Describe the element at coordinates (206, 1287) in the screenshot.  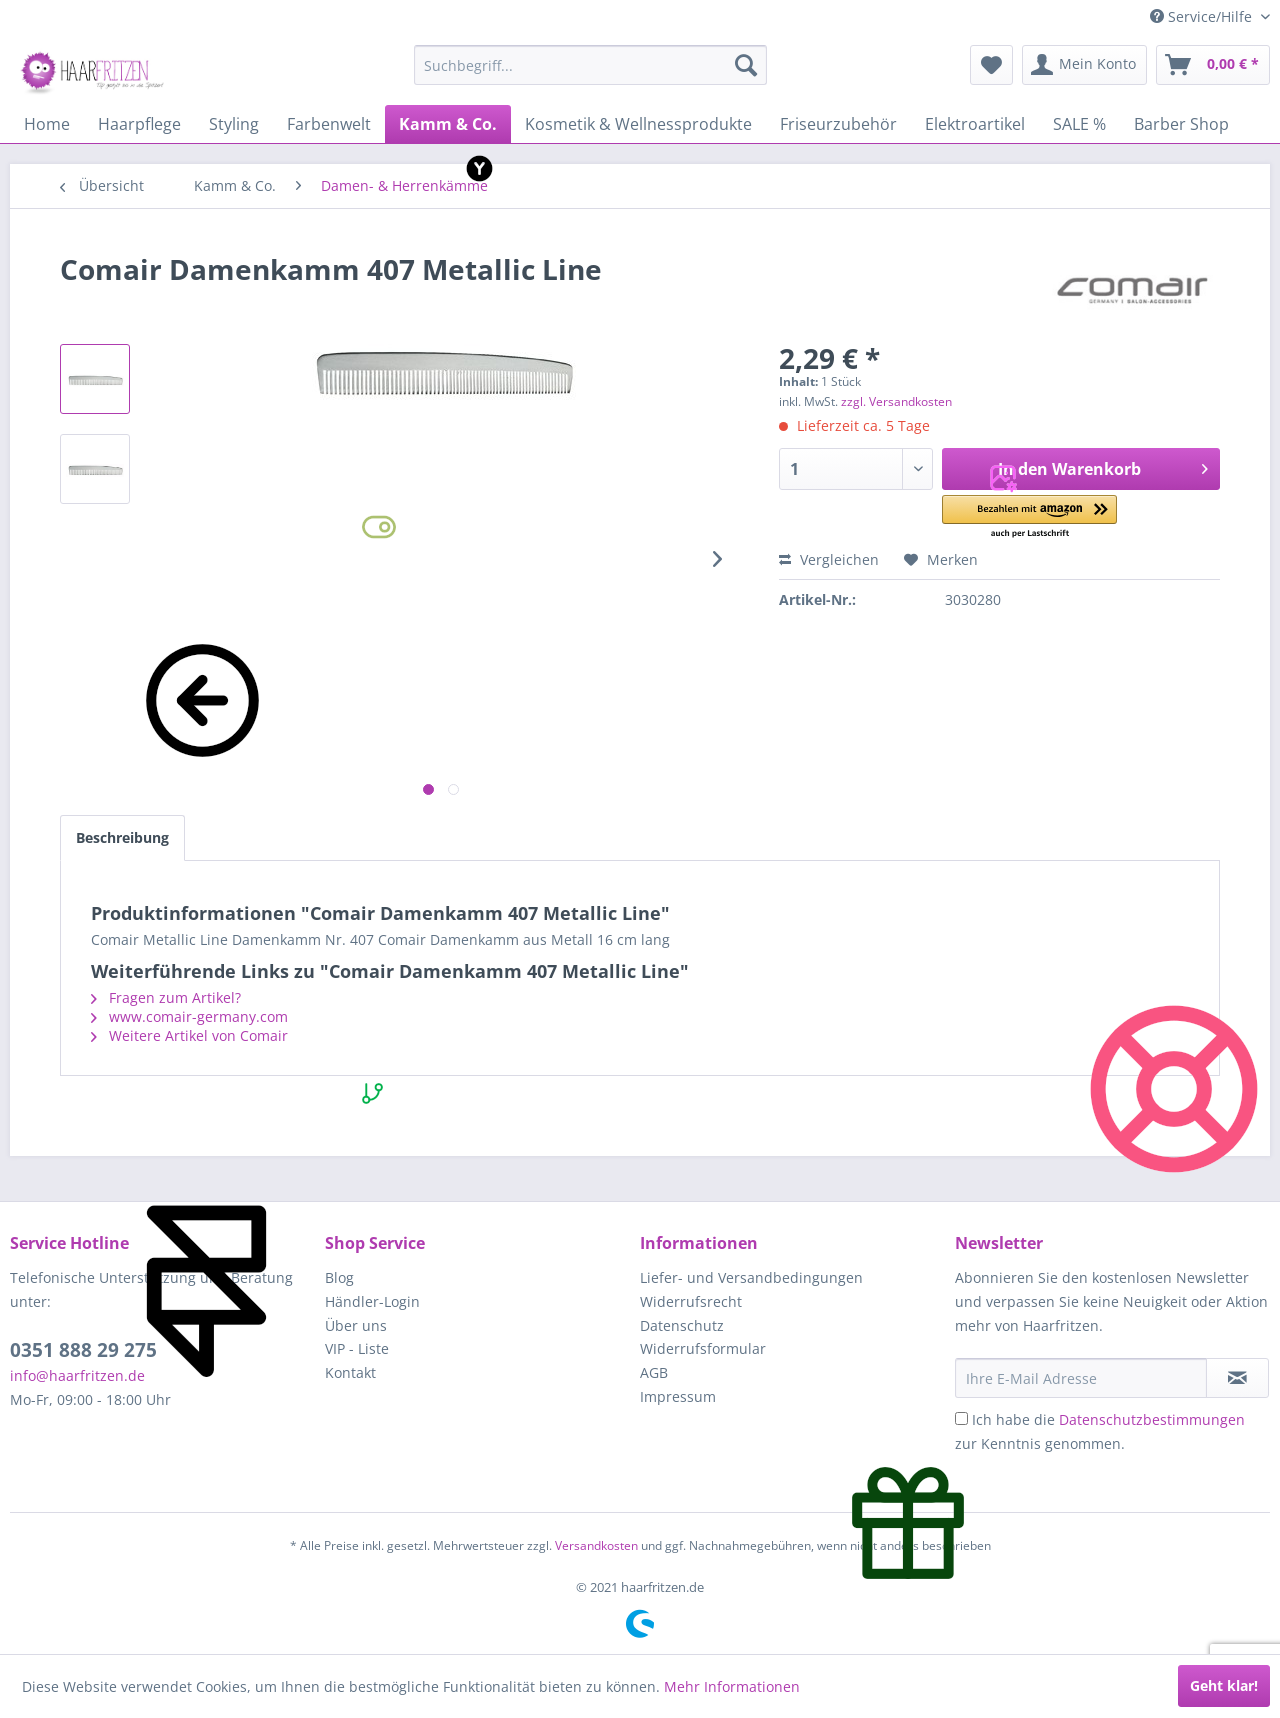
I see `open Framer app` at that location.